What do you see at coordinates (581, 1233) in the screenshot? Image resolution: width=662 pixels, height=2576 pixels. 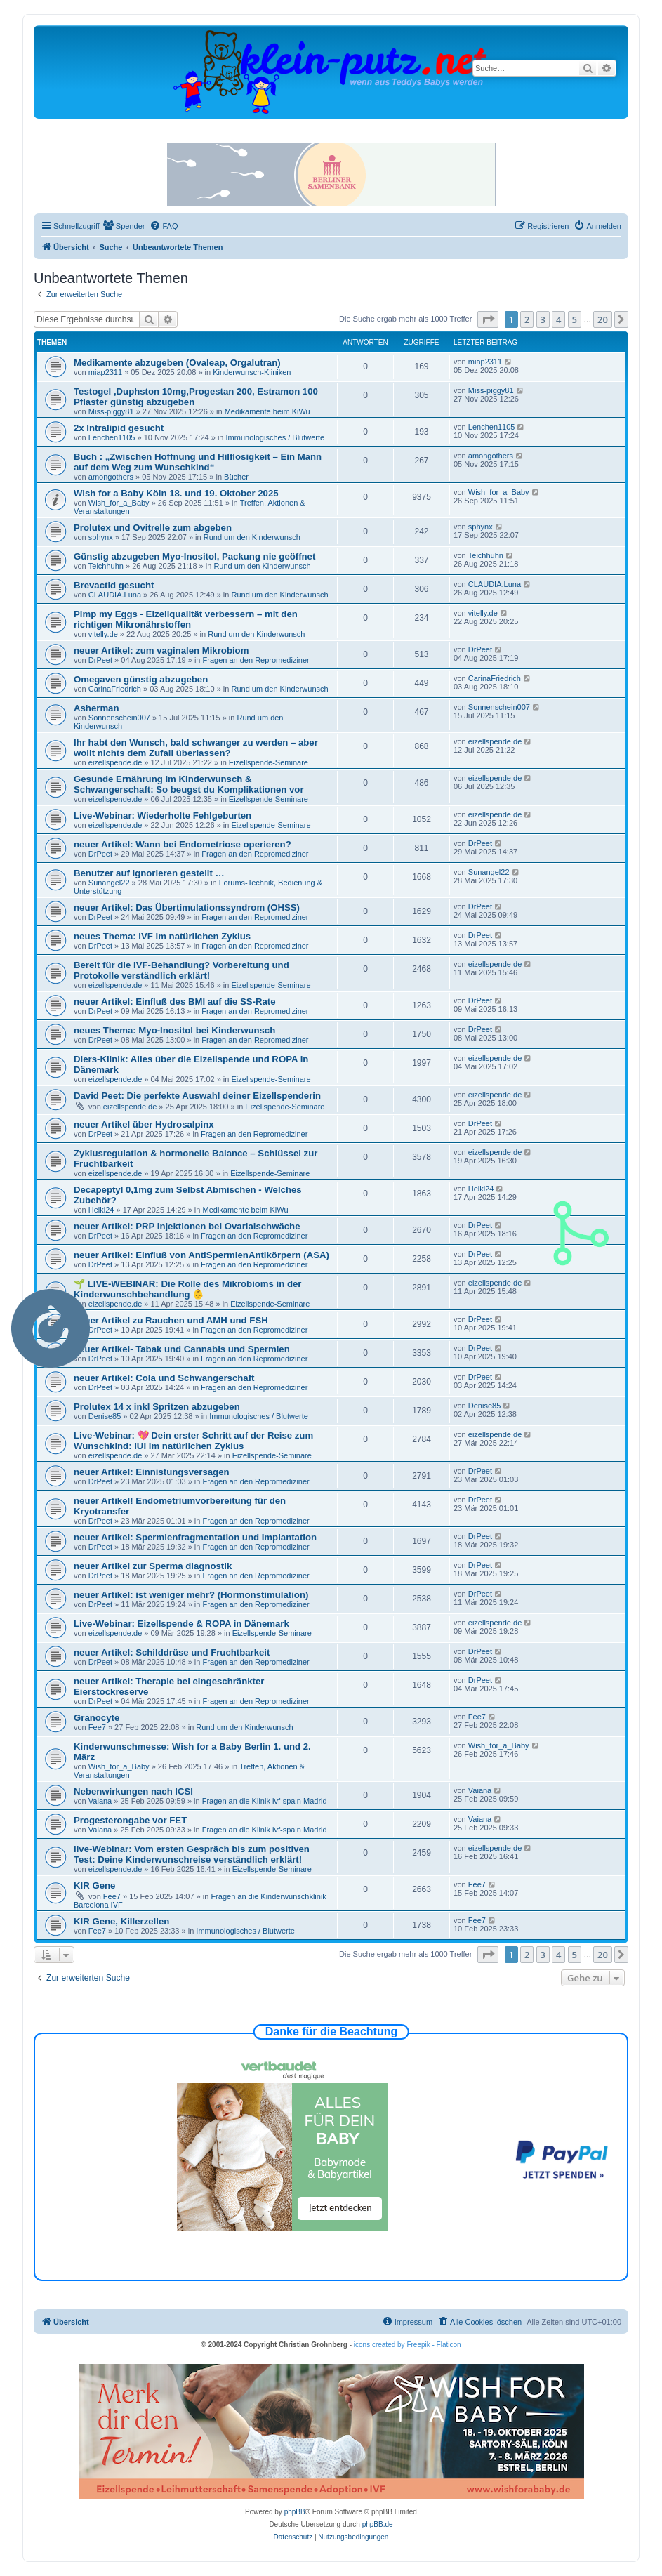 I see `merge branches in version control` at bounding box center [581, 1233].